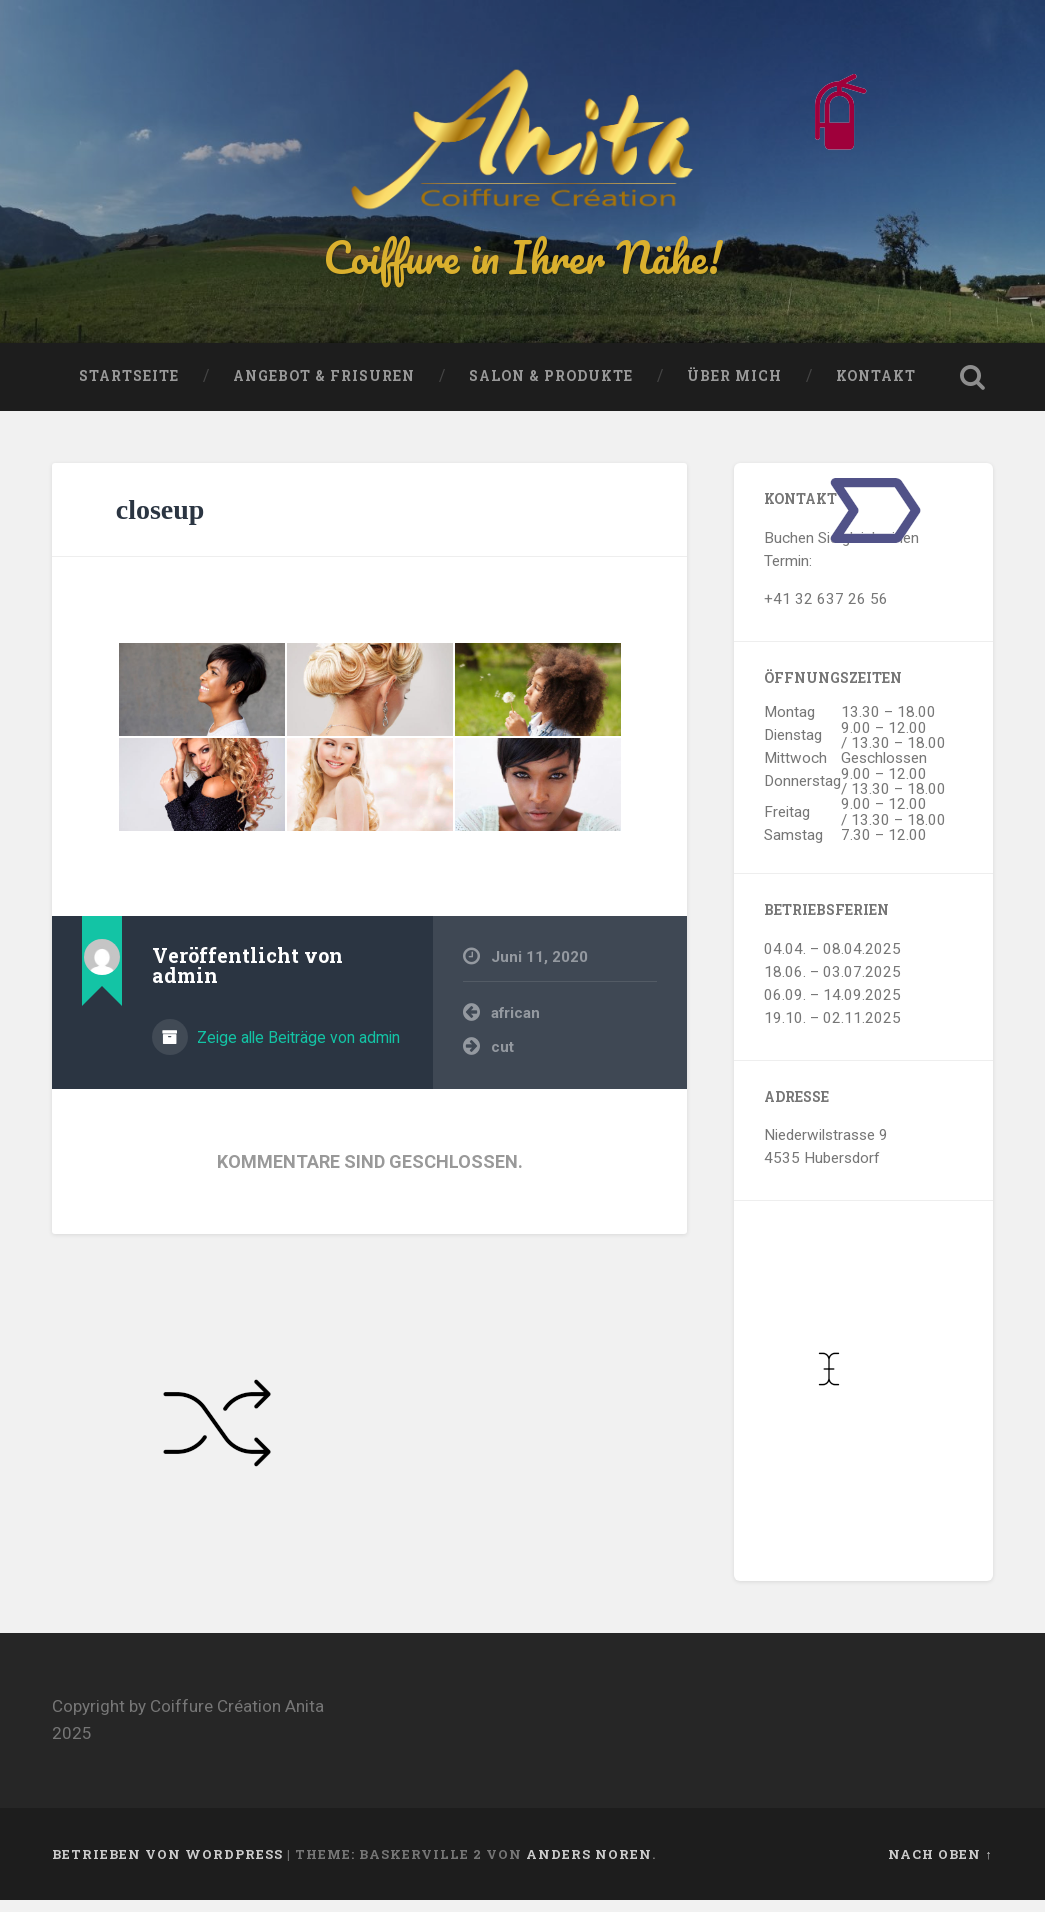 Image resolution: width=1045 pixels, height=1912 pixels. I want to click on text input field is active, so click(829, 1369).